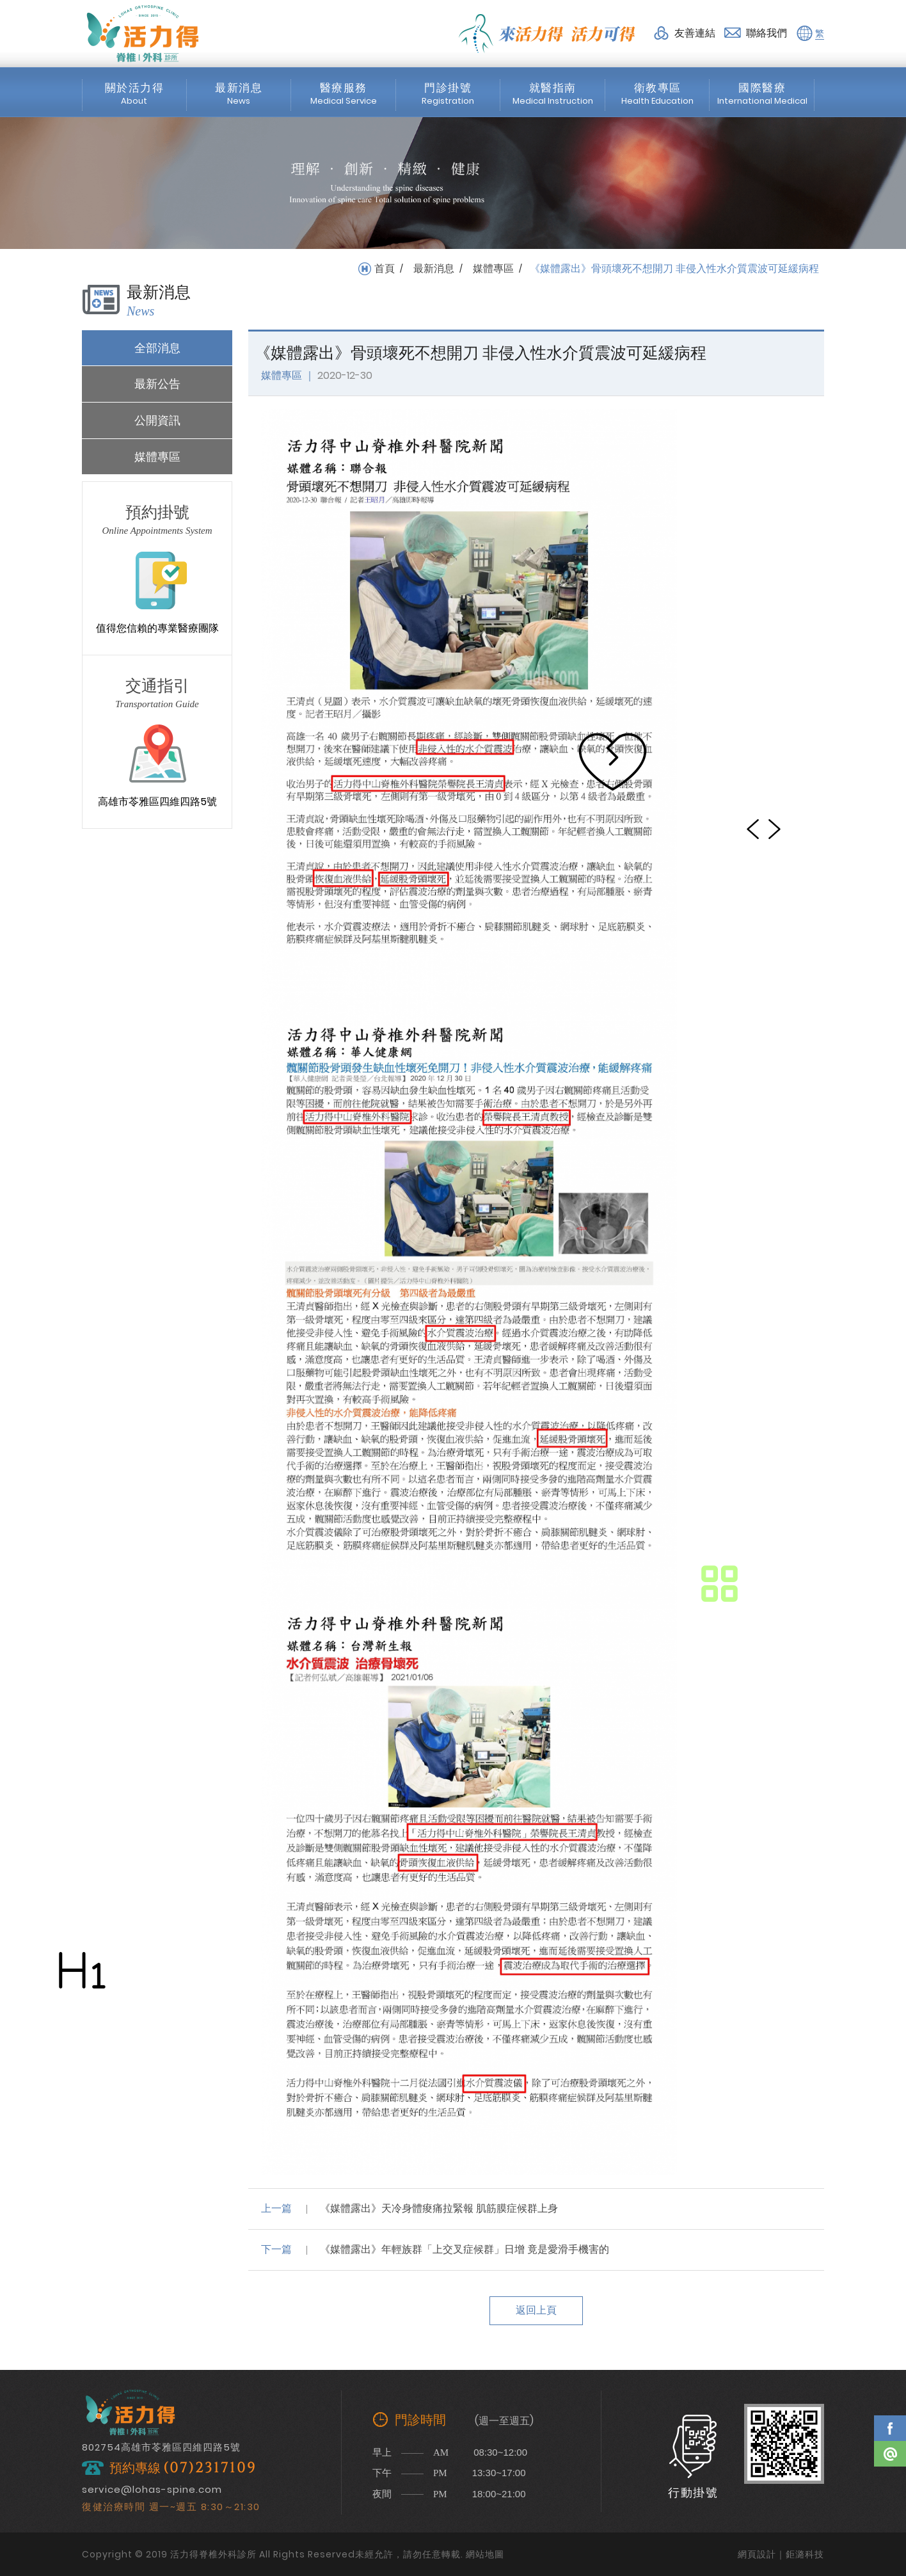 This screenshot has height=2576, width=906. What do you see at coordinates (719, 1583) in the screenshot?
I see `open app grid or launcher` at bounding box center [719, 1583].